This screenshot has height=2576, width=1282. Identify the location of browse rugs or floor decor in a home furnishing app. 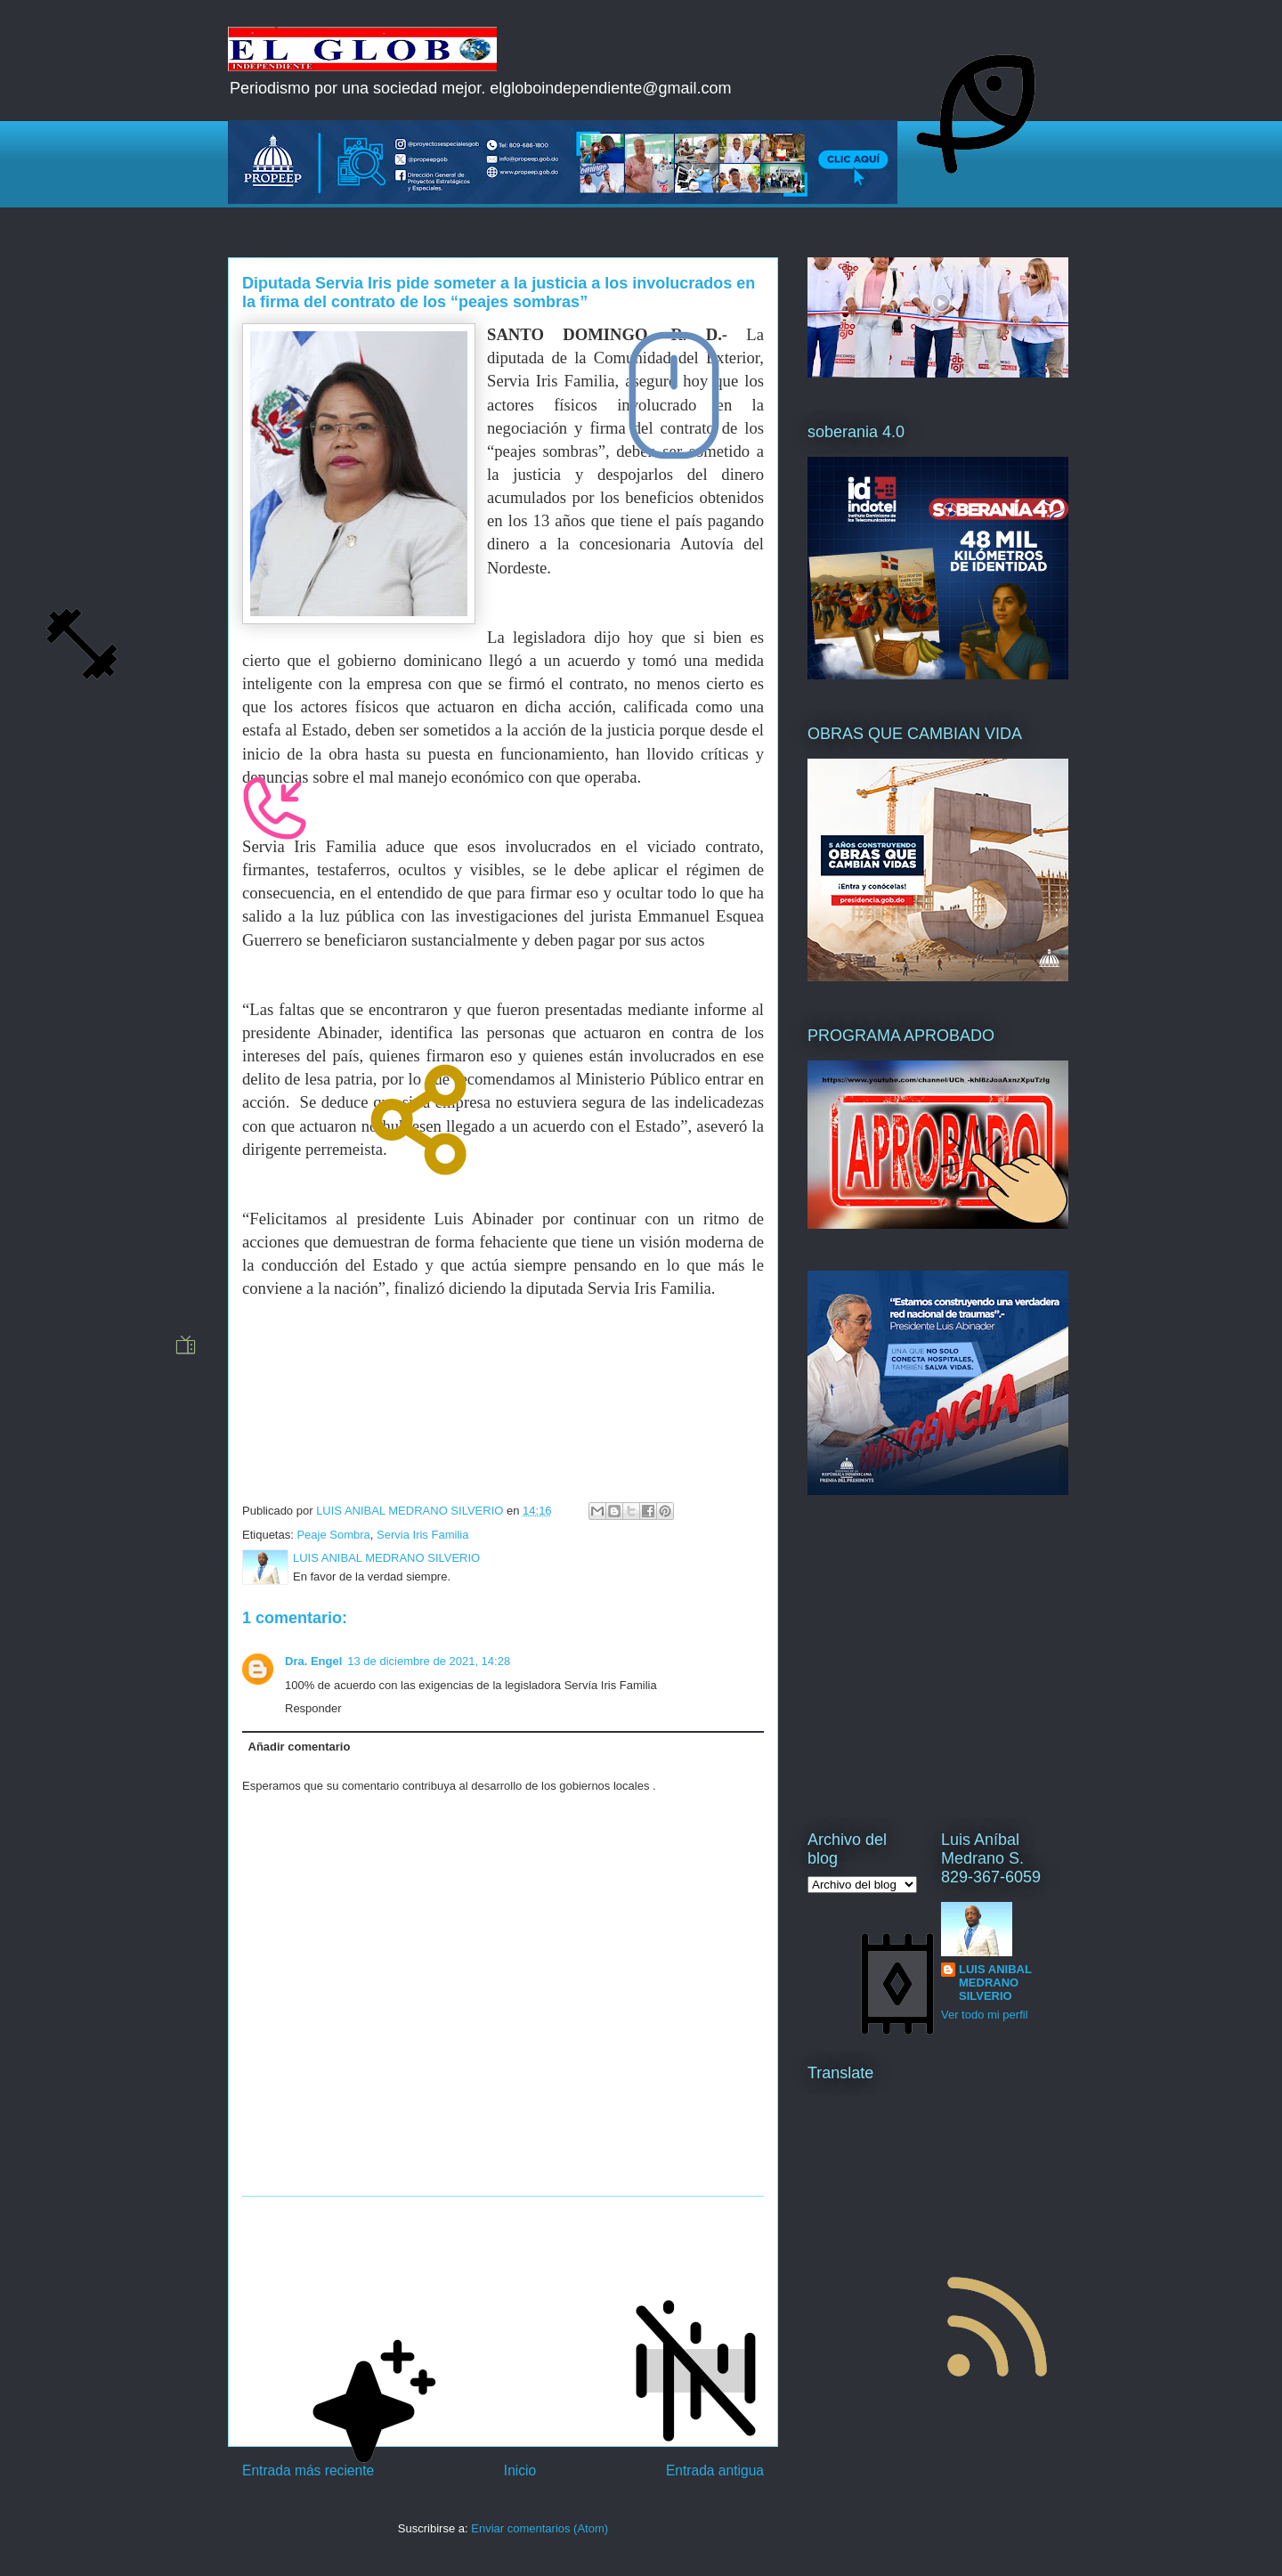
(897, 1984).